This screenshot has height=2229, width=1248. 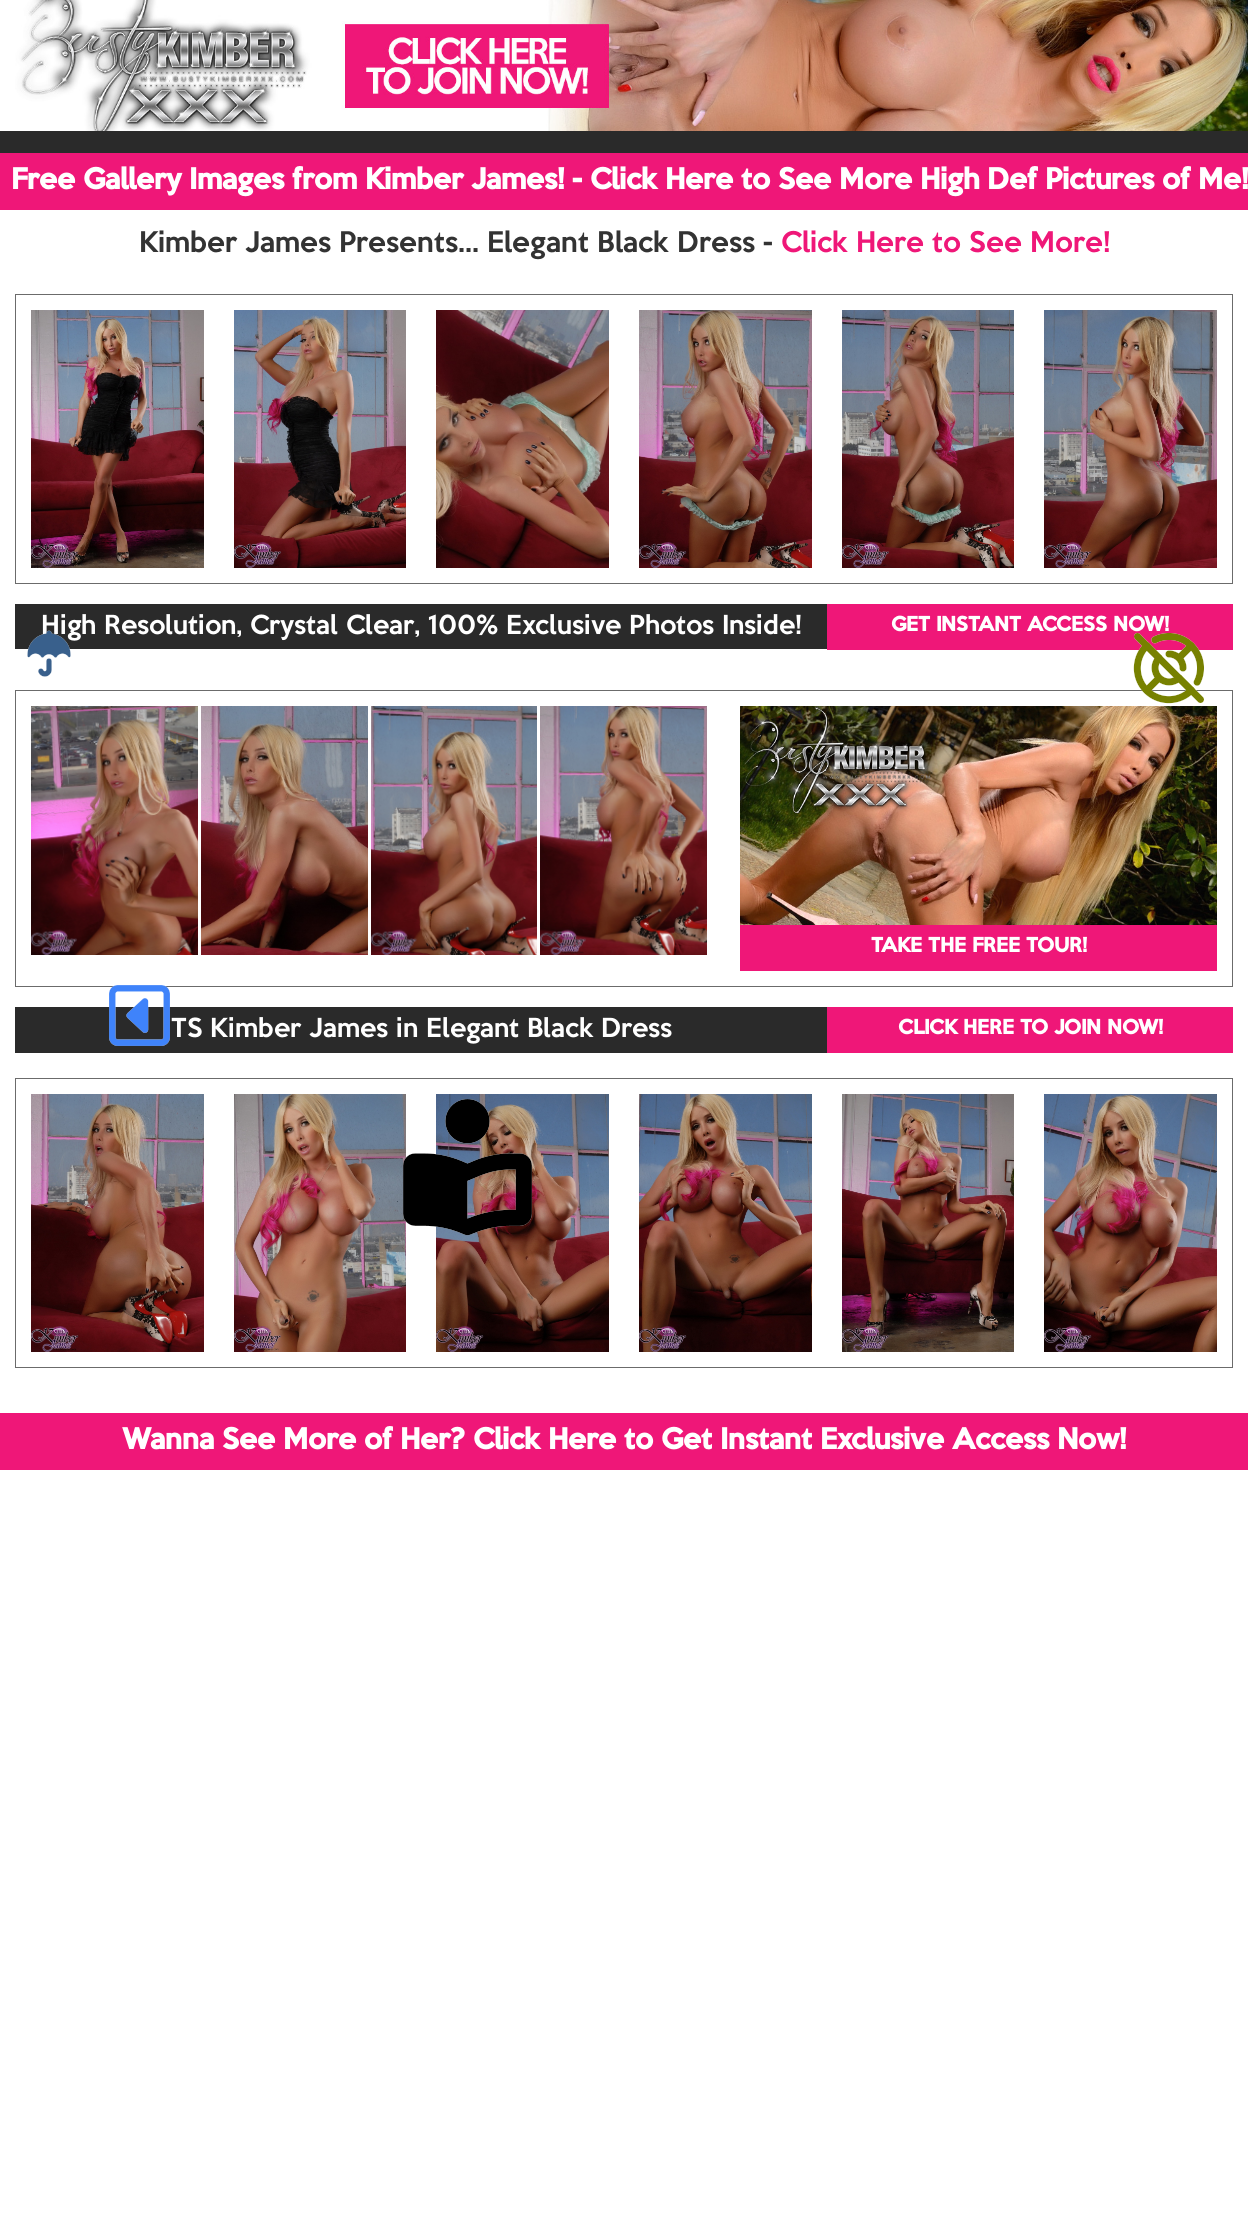 I want to click on open reading mode or e-reader view, so click(x=467, y=1169).